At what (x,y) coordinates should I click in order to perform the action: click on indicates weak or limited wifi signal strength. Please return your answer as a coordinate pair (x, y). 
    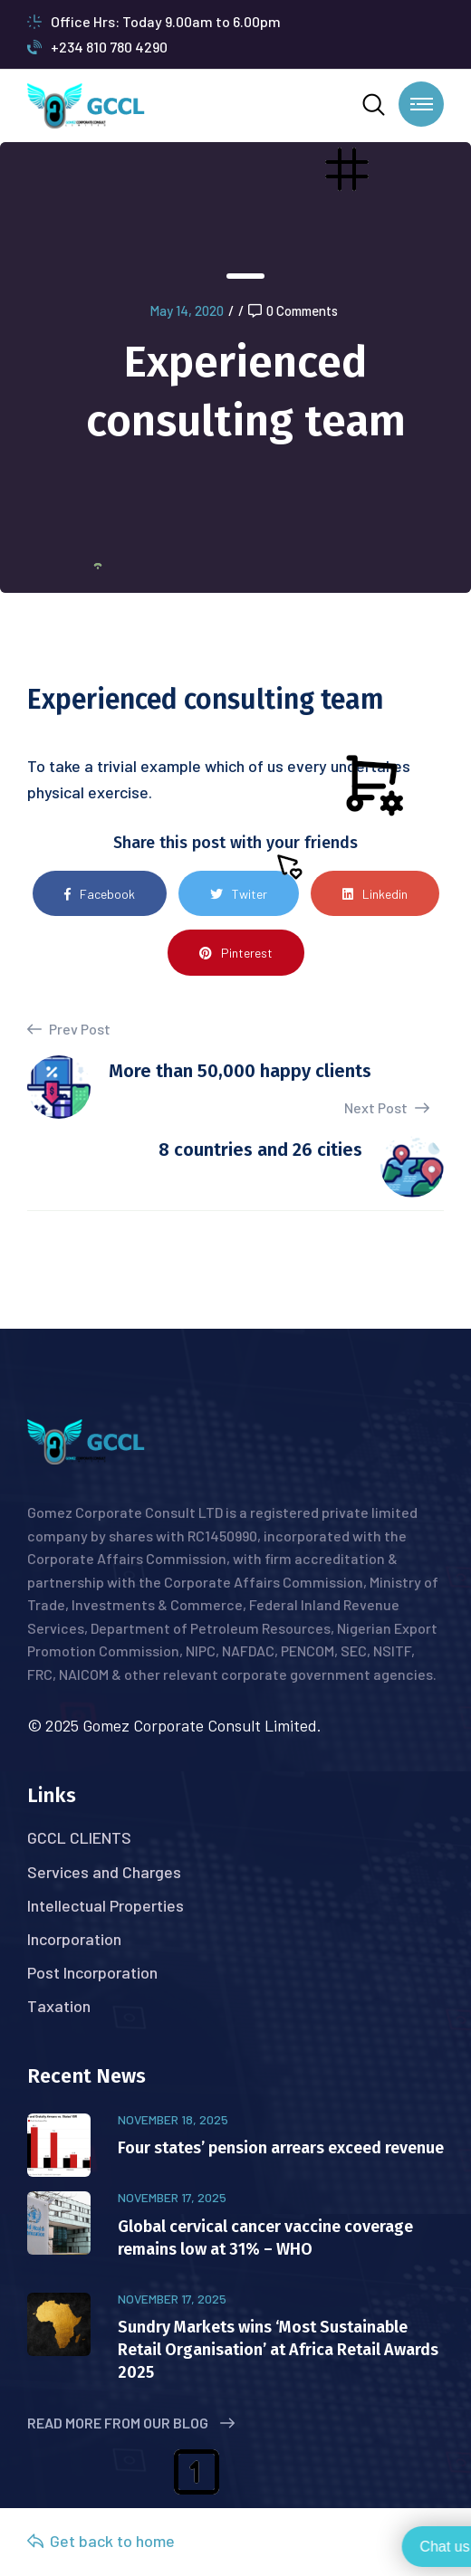
    Looking at the image, I should click on (98, 562).